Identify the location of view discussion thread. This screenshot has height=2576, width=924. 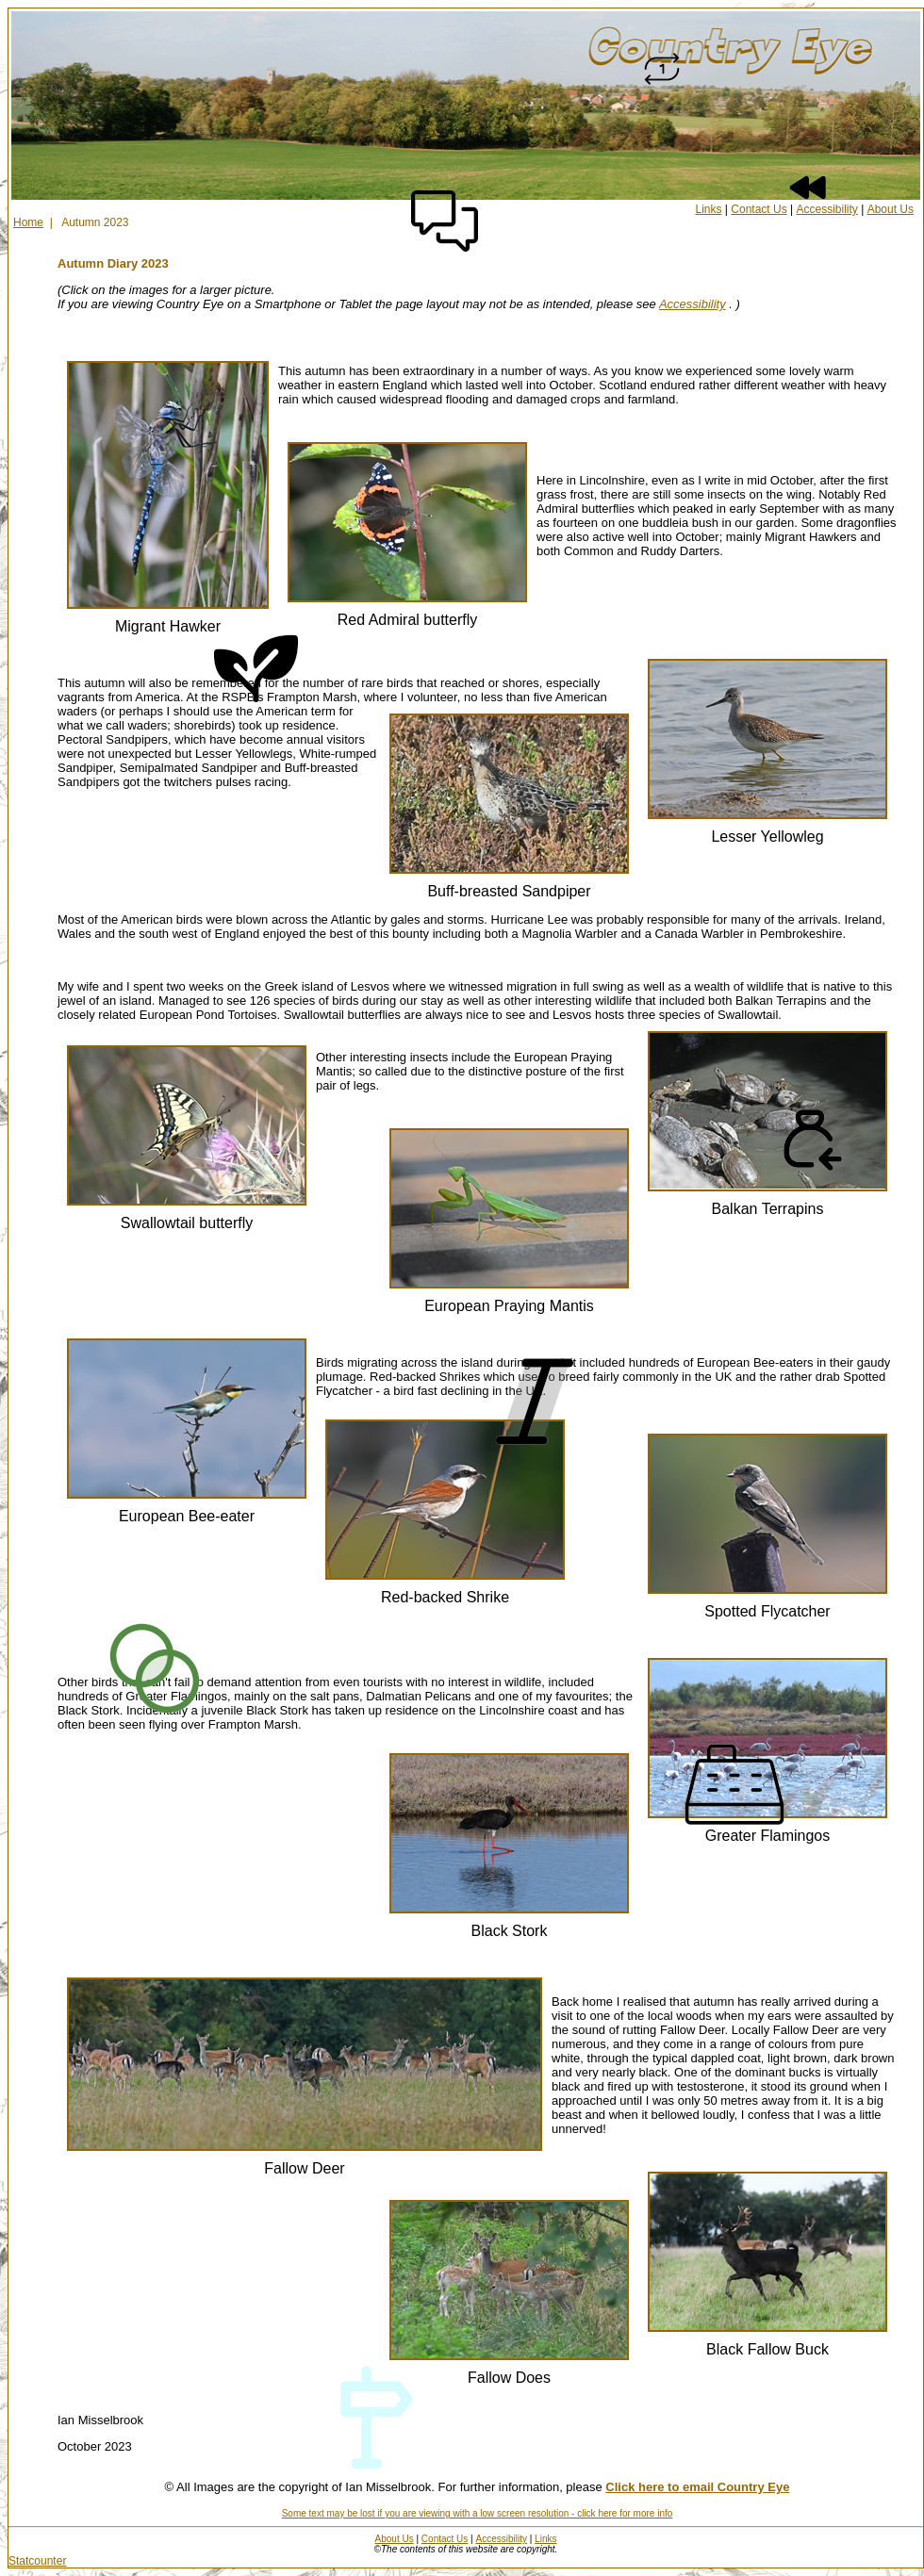
(444, 221).